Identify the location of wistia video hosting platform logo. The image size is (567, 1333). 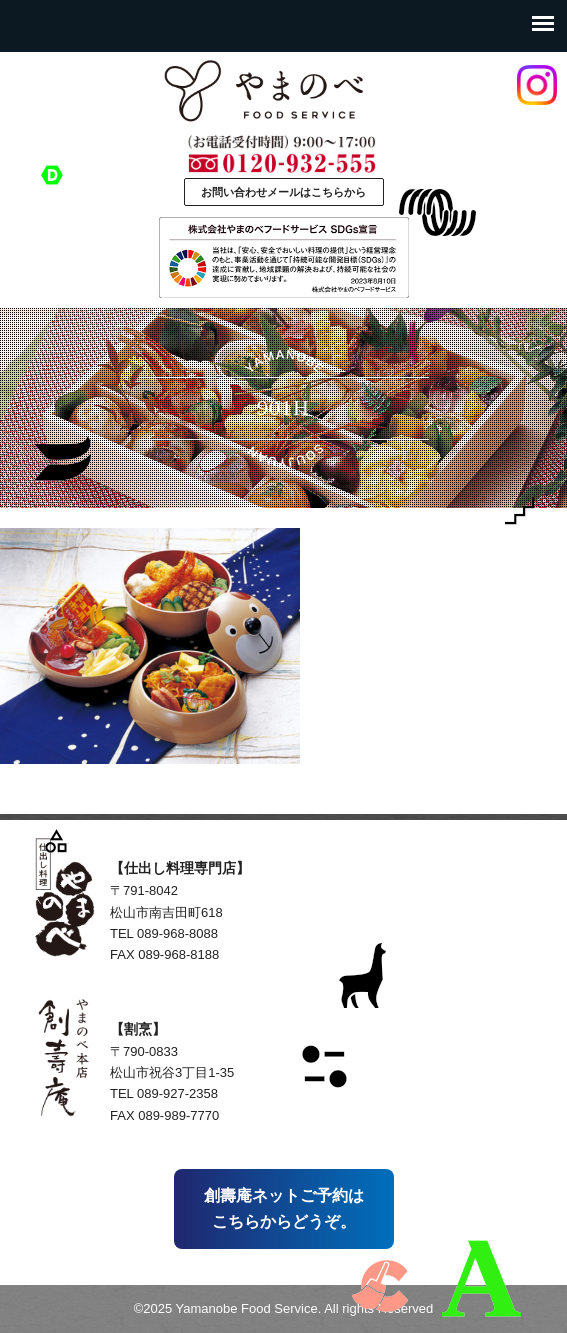
(62, 458).